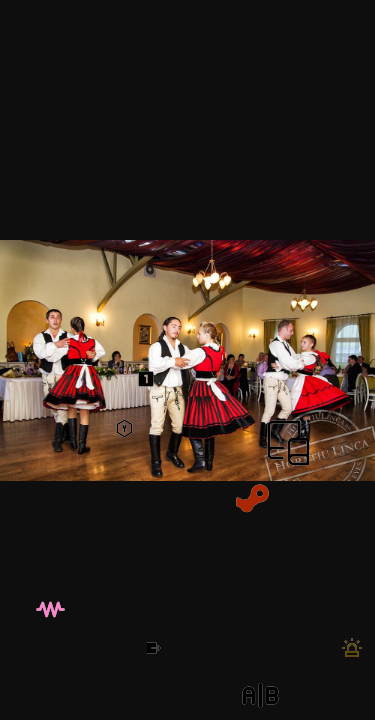 This screenshot has height=720, width=375. What do you see at coordinates (287, 443) in the screenshot?
I see `clone or duplicate a repository` at bounding box center [287, 443].